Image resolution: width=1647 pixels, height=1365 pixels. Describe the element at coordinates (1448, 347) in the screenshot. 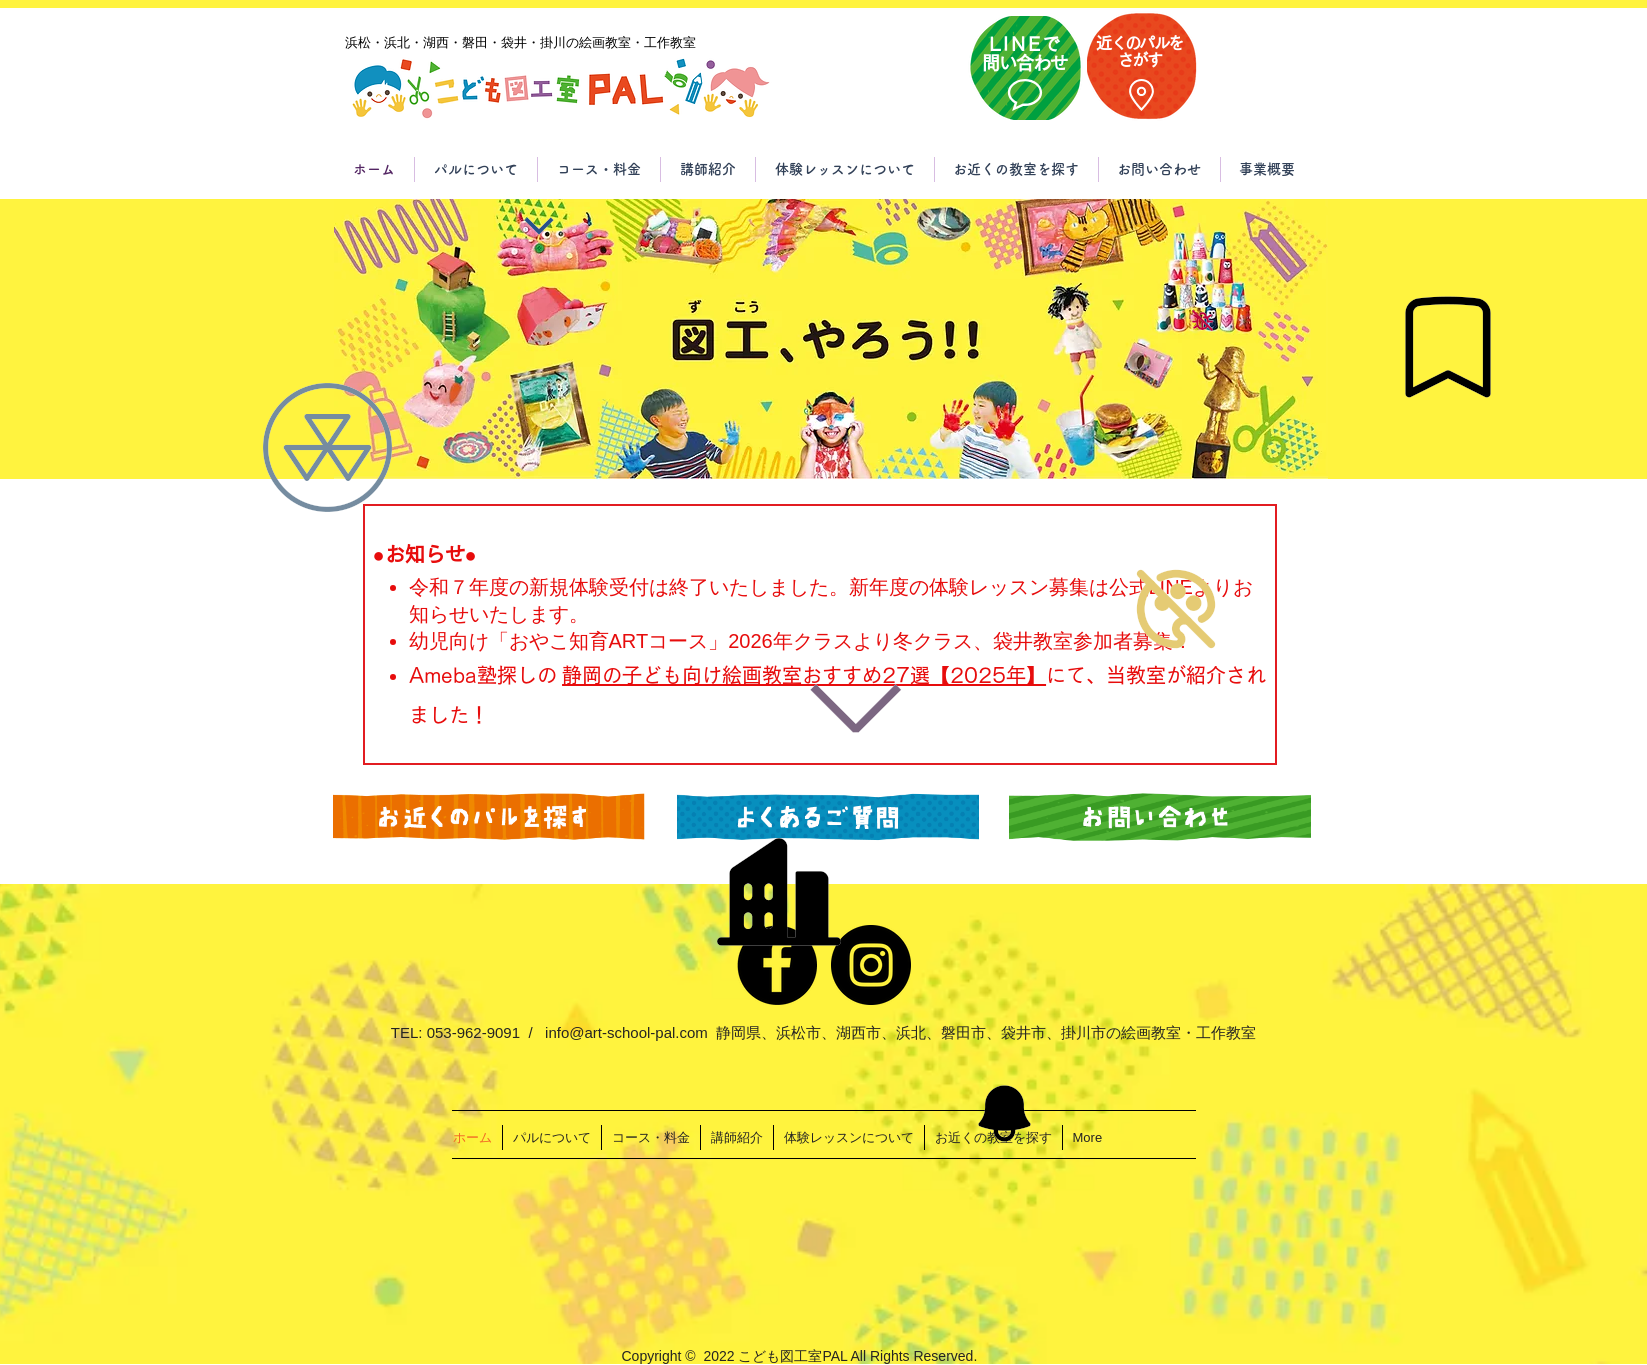

I see `save this item for later` at that location.